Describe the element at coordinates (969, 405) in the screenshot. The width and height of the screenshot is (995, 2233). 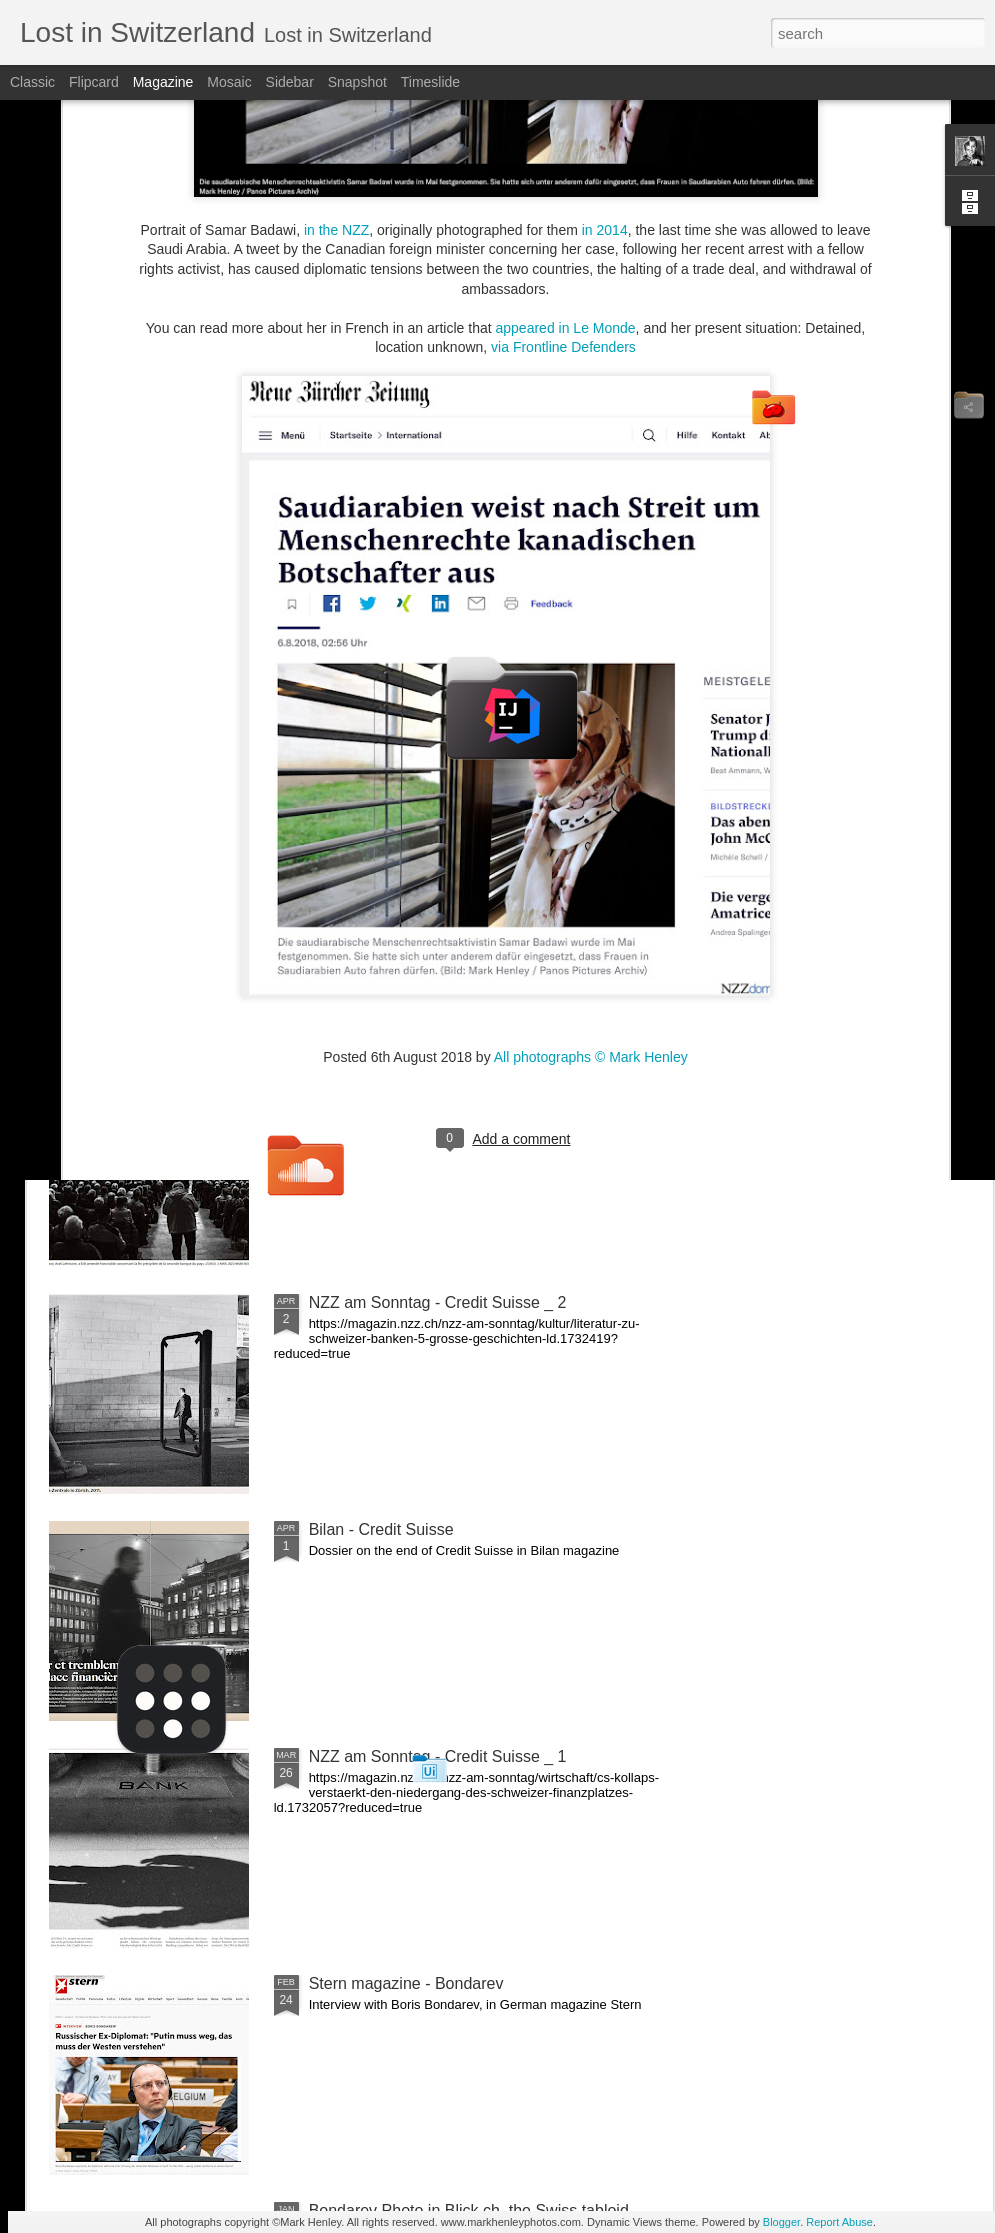
I see `open your public shared folder` at that location.